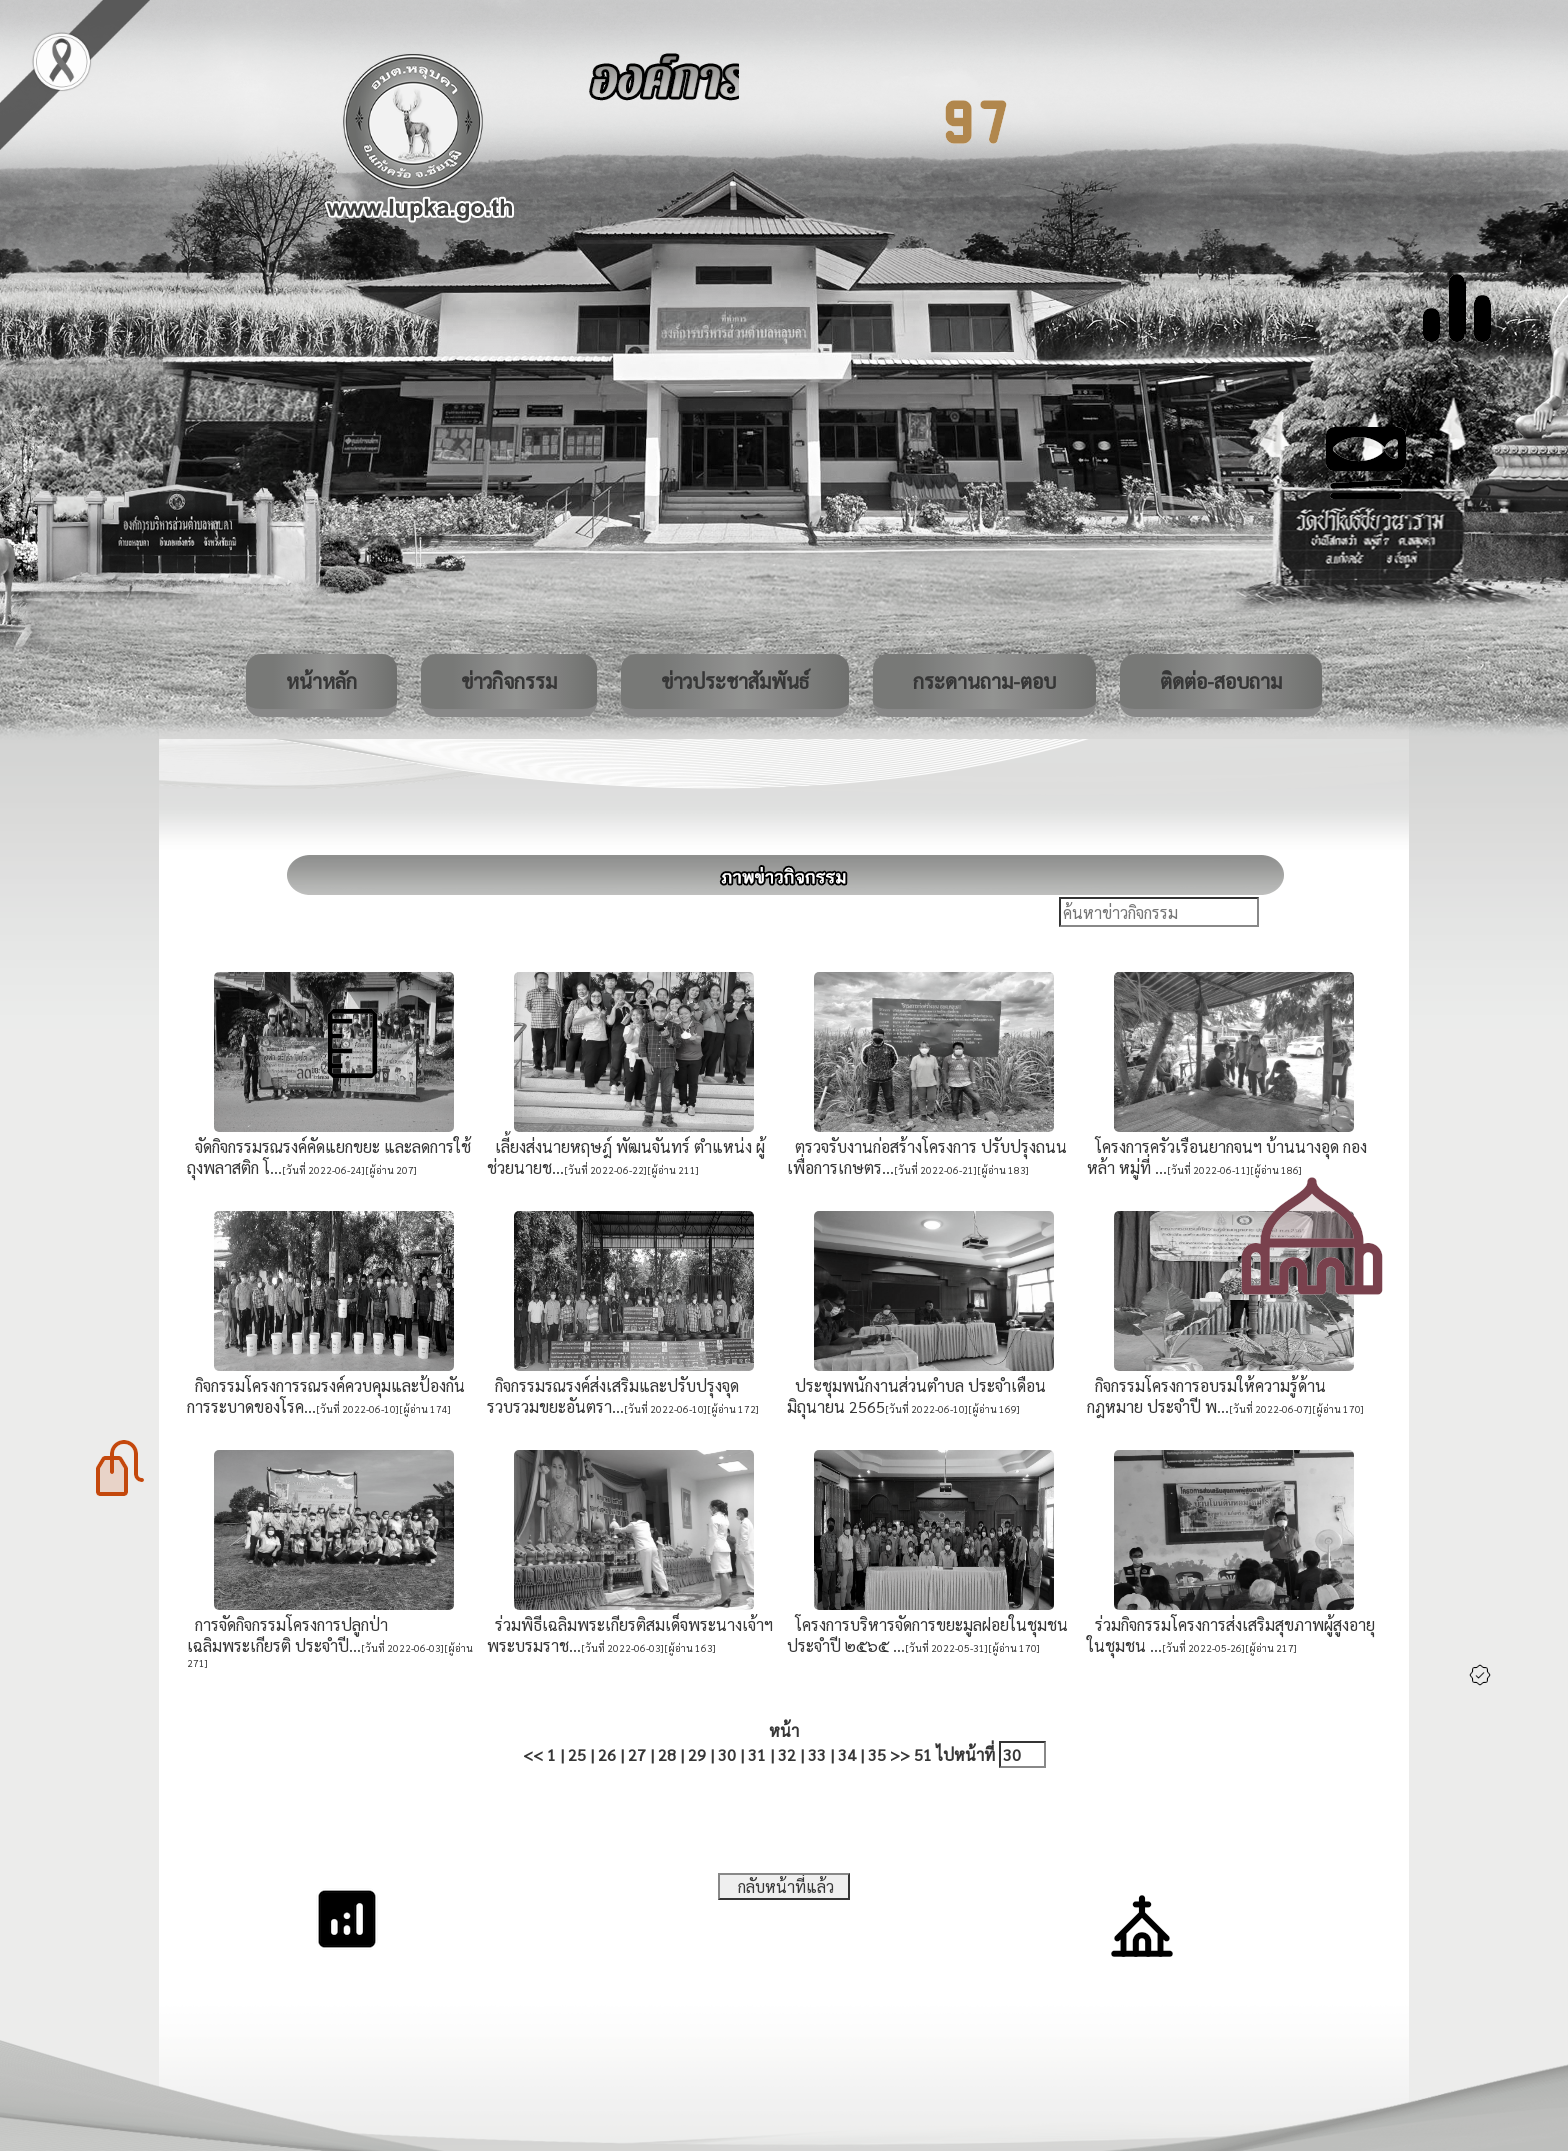 Image resolution: width=1568 pixels, height=2151 pixels. What do you see at coordinates (976, 122) in the screenshot?
I see `displays the number 97 as a badge or counter` at bounding box center [976, 122].